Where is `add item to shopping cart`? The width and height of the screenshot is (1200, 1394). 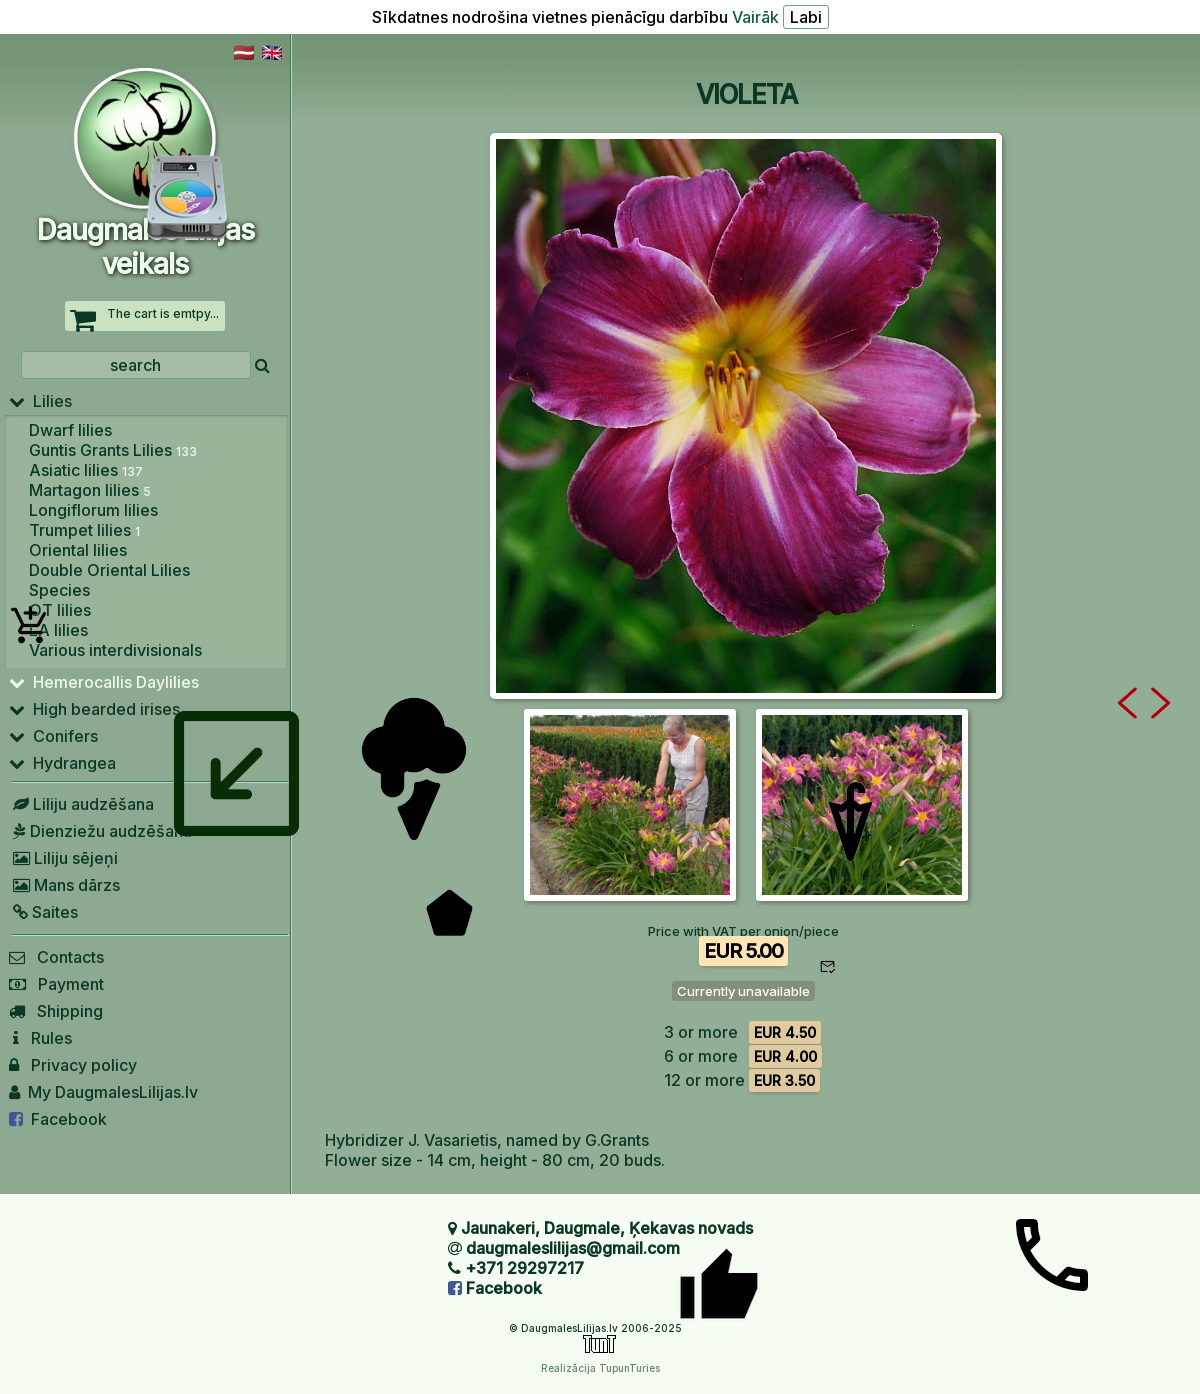 add item to shopping cart is located at coordinates (30, 625).